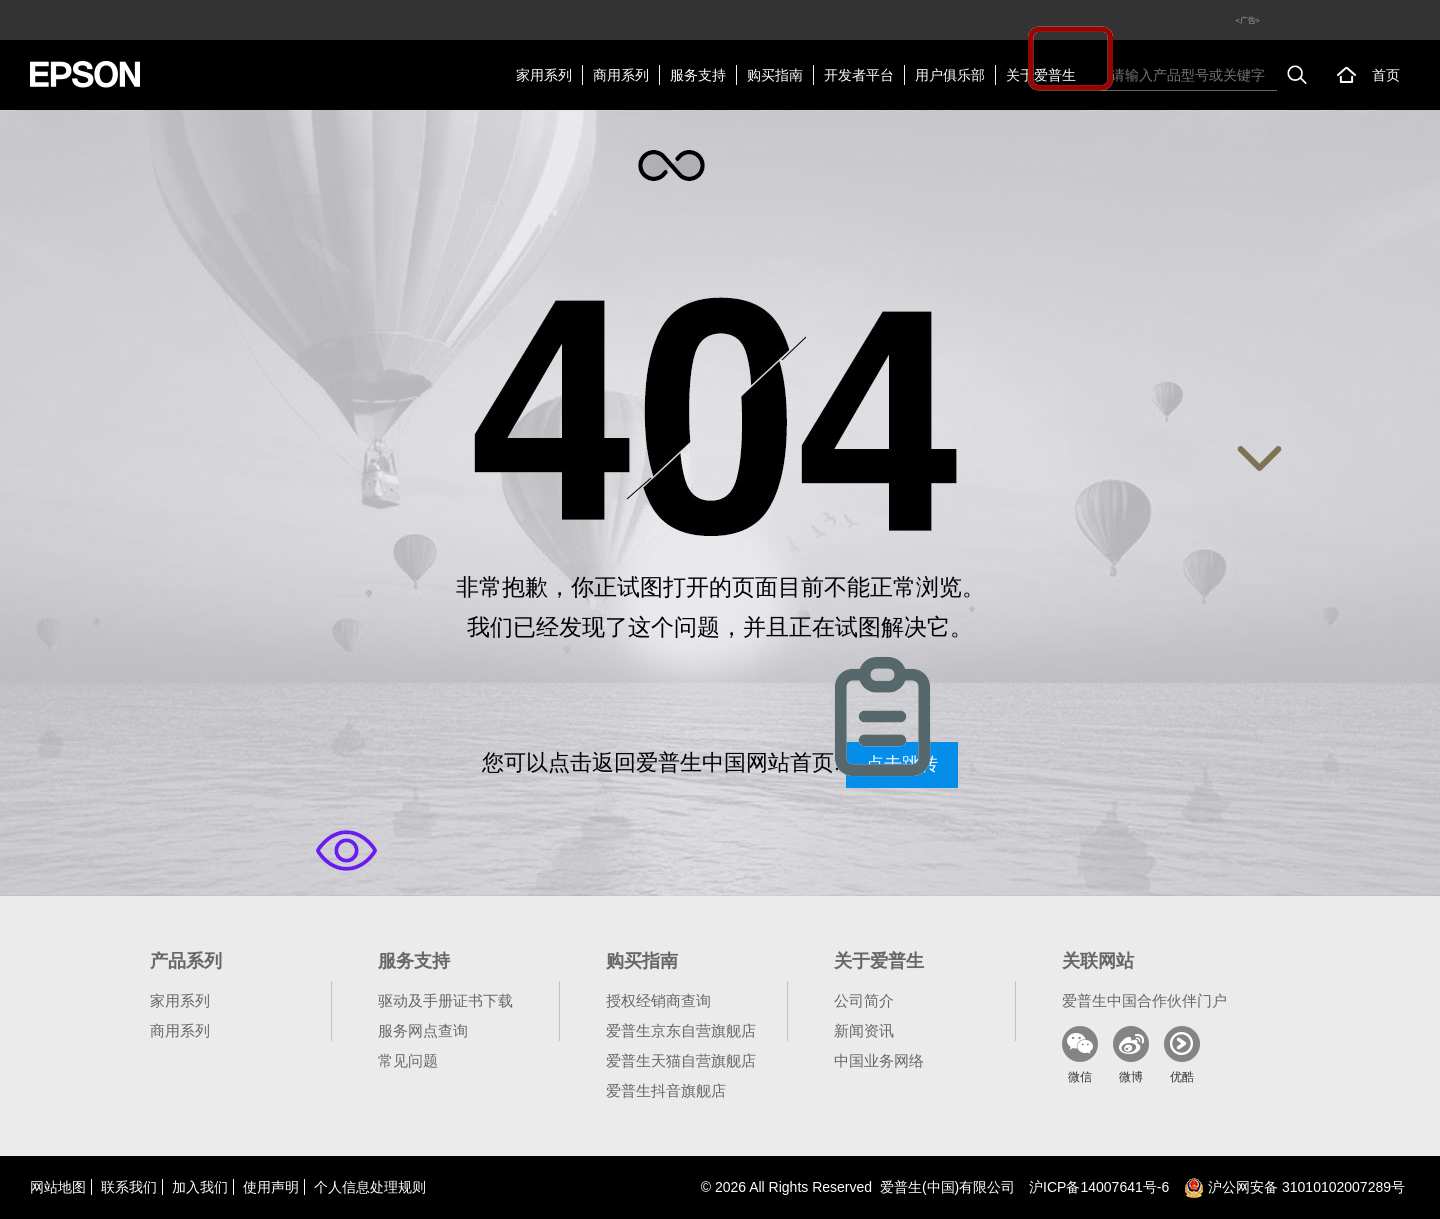 This screenshot has width=1440, height=1219. I want to click on expand a dropdown menu or section, so click(1259, 458).